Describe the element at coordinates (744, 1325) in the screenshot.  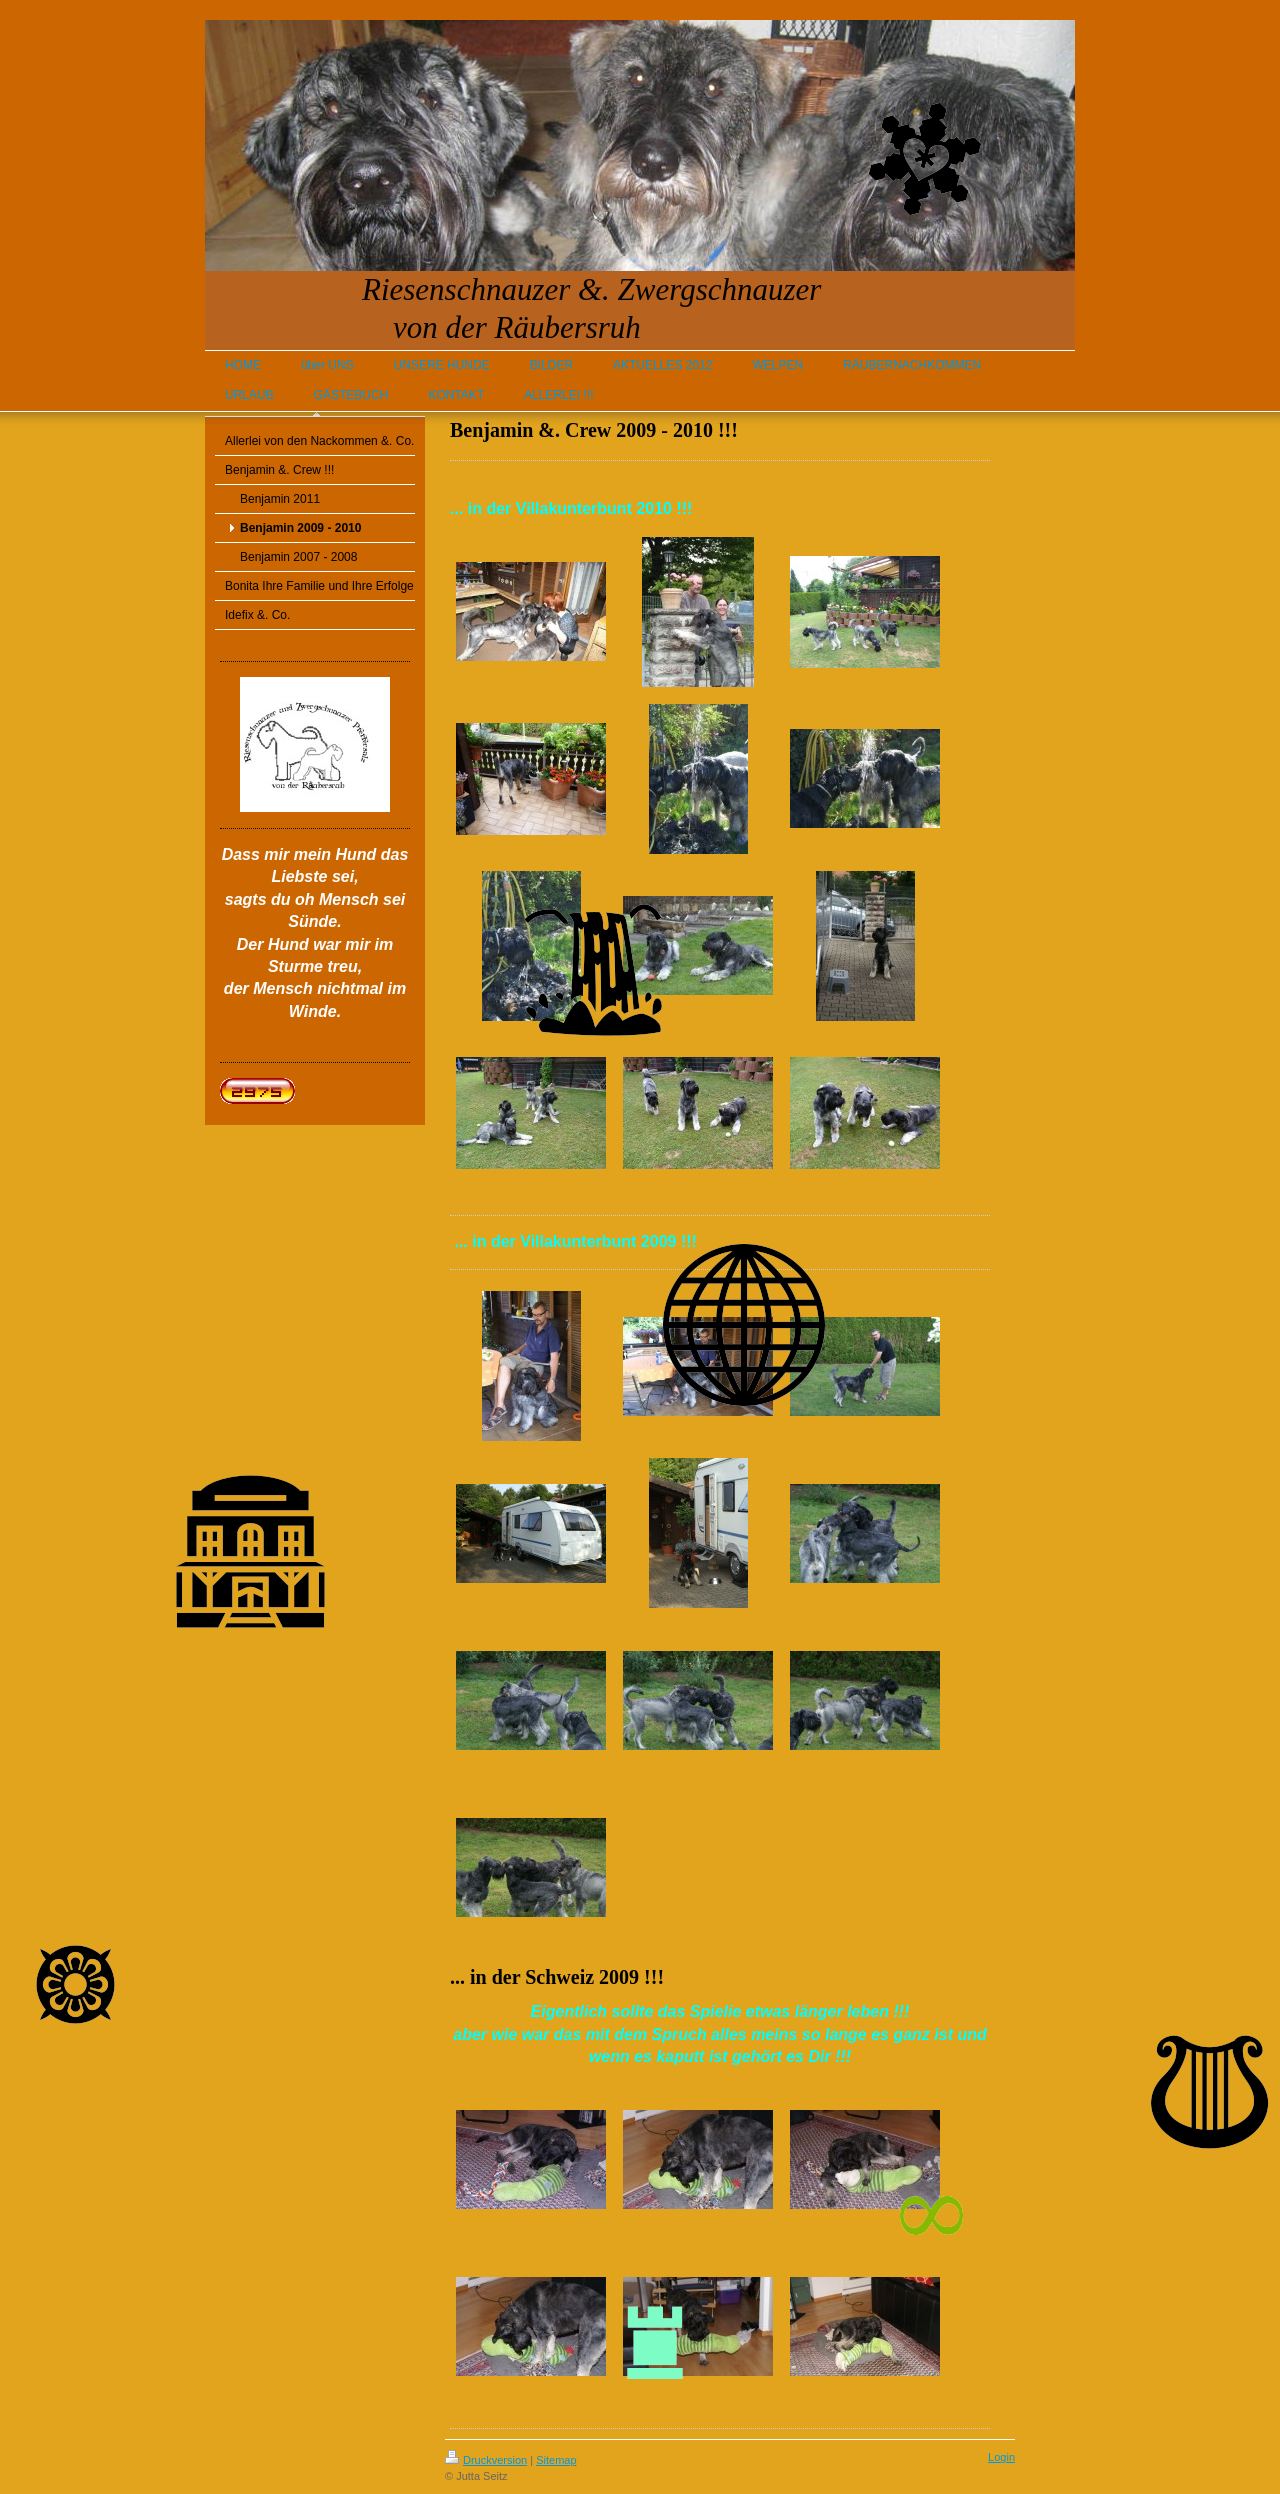
I see `access global or international settings` at that location.